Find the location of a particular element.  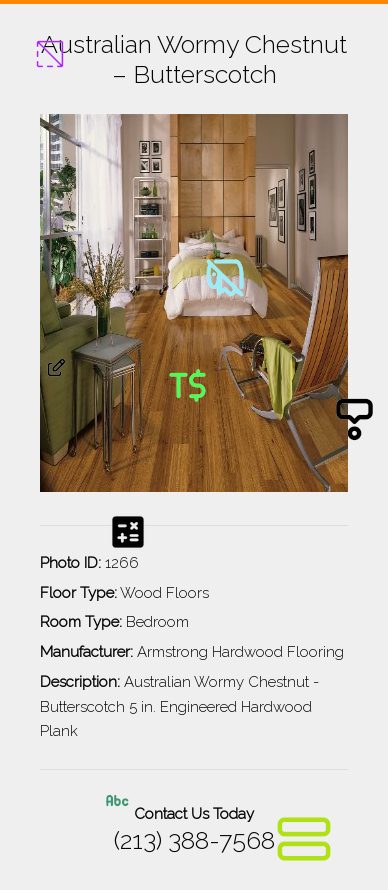

access text formatting options is located at coordinates (117, 800).